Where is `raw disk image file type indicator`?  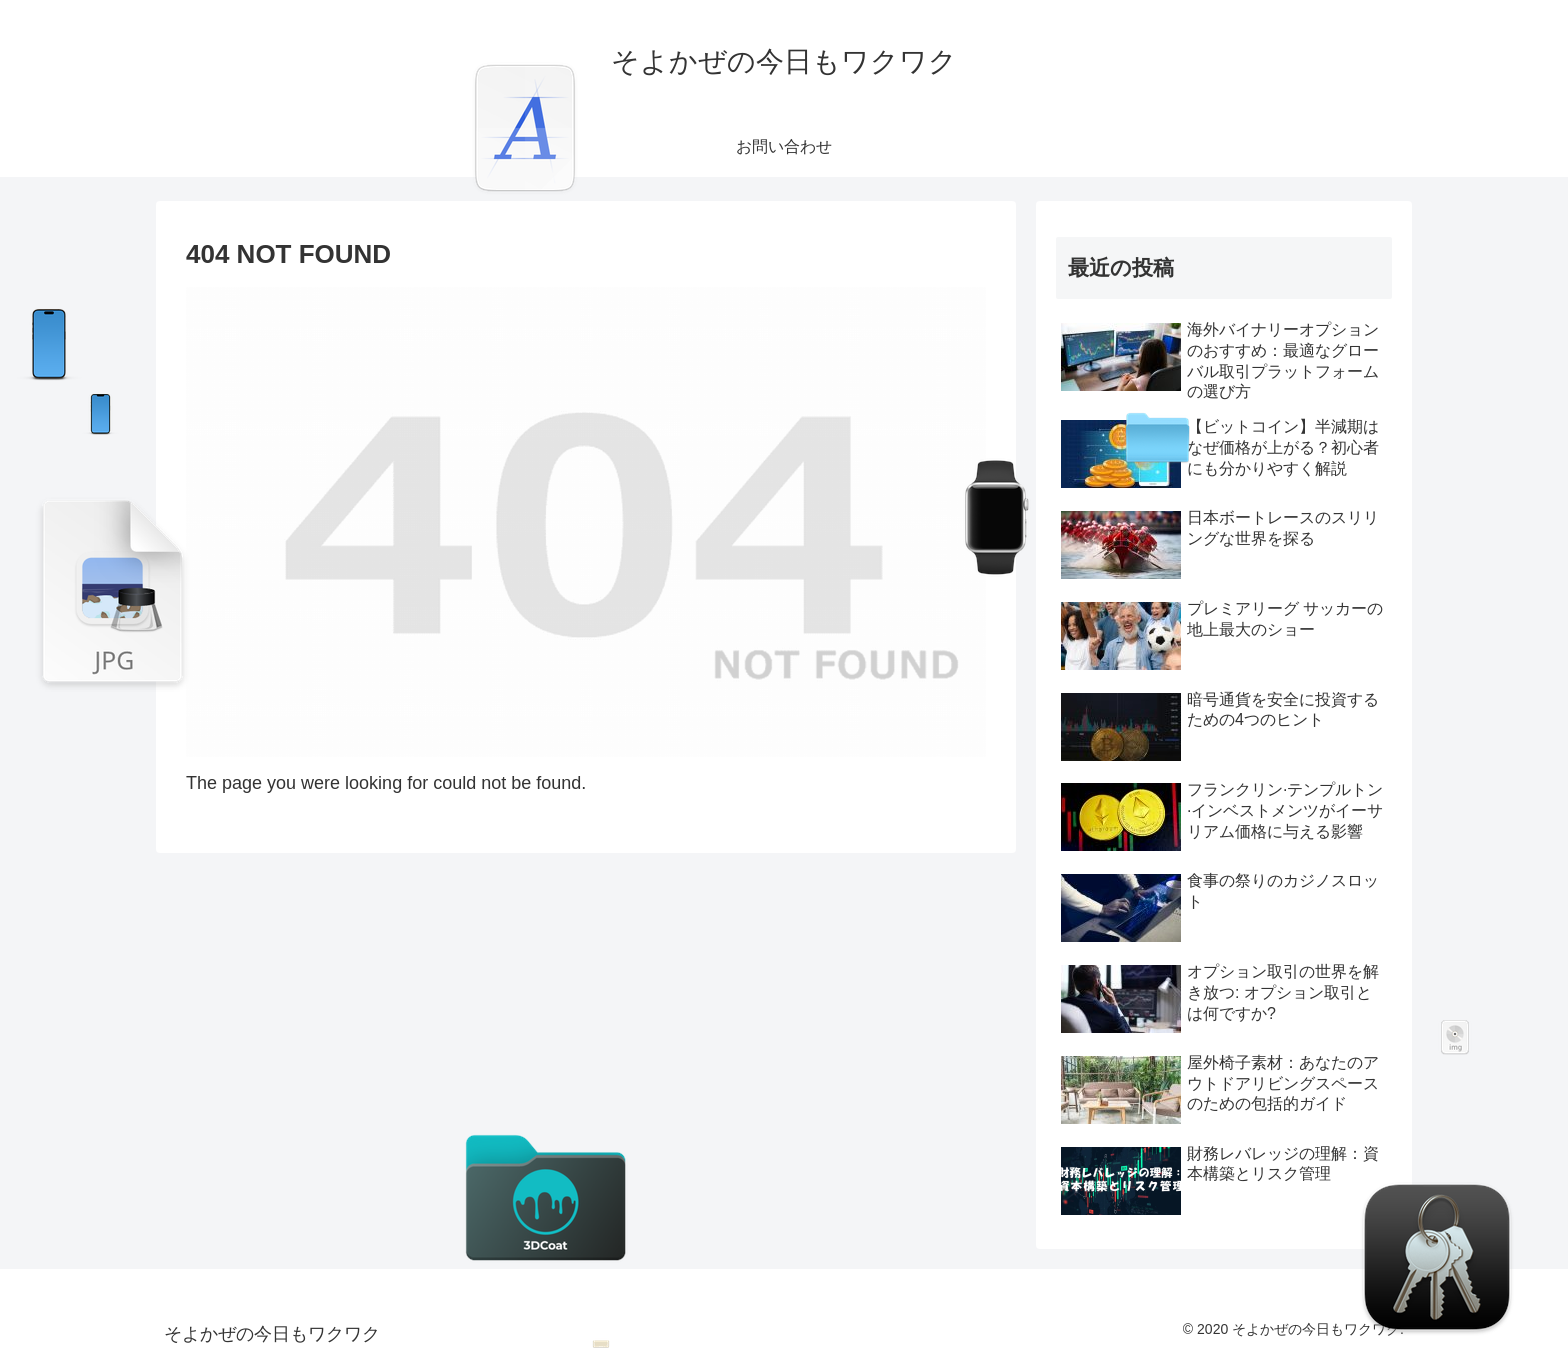
raw disk image file type indicator is located at coordinates (1455, 1037).